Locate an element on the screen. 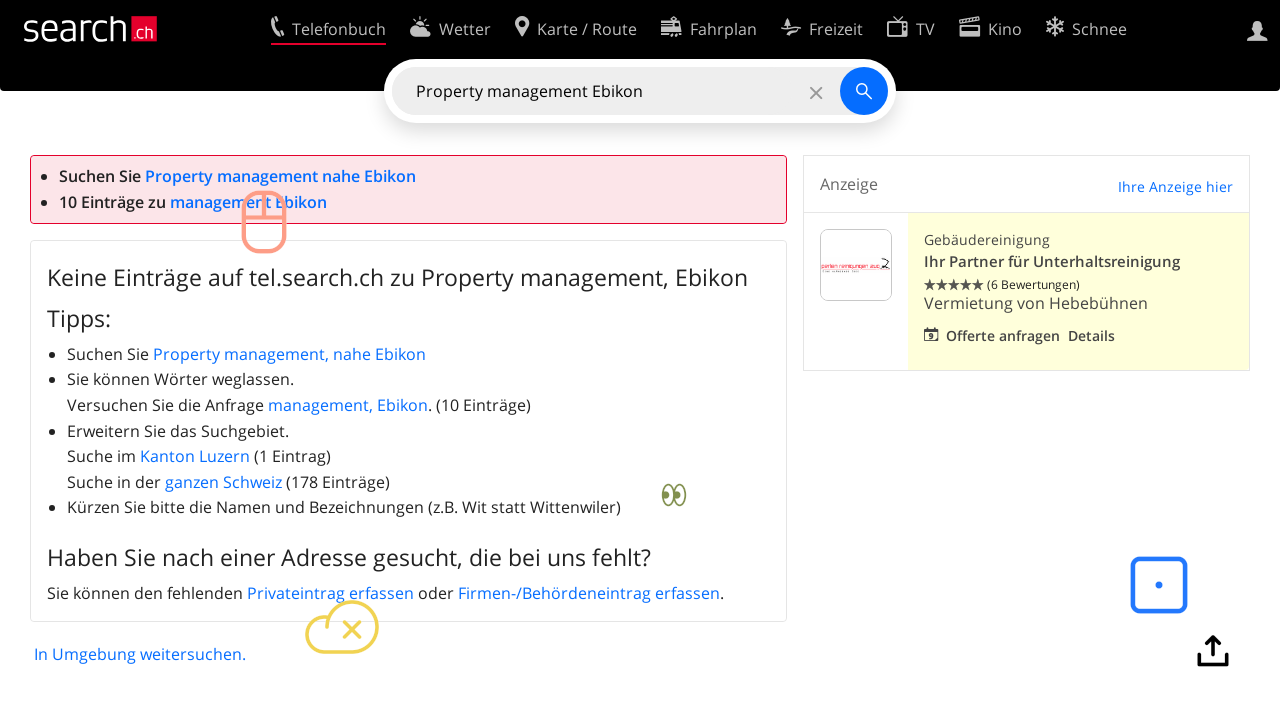 The height and width of the screenshot is (728, 1280). mouse input device settings is located at coordinates (264, 222).